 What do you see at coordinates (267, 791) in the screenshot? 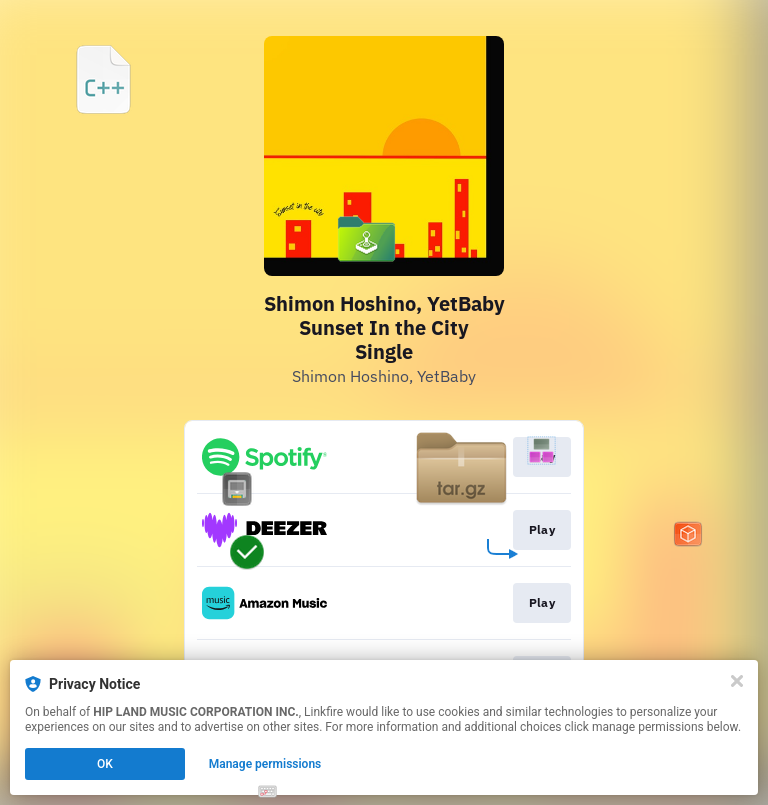
I see `configure keyboard shortcuts` at bounding box center [267, 791].